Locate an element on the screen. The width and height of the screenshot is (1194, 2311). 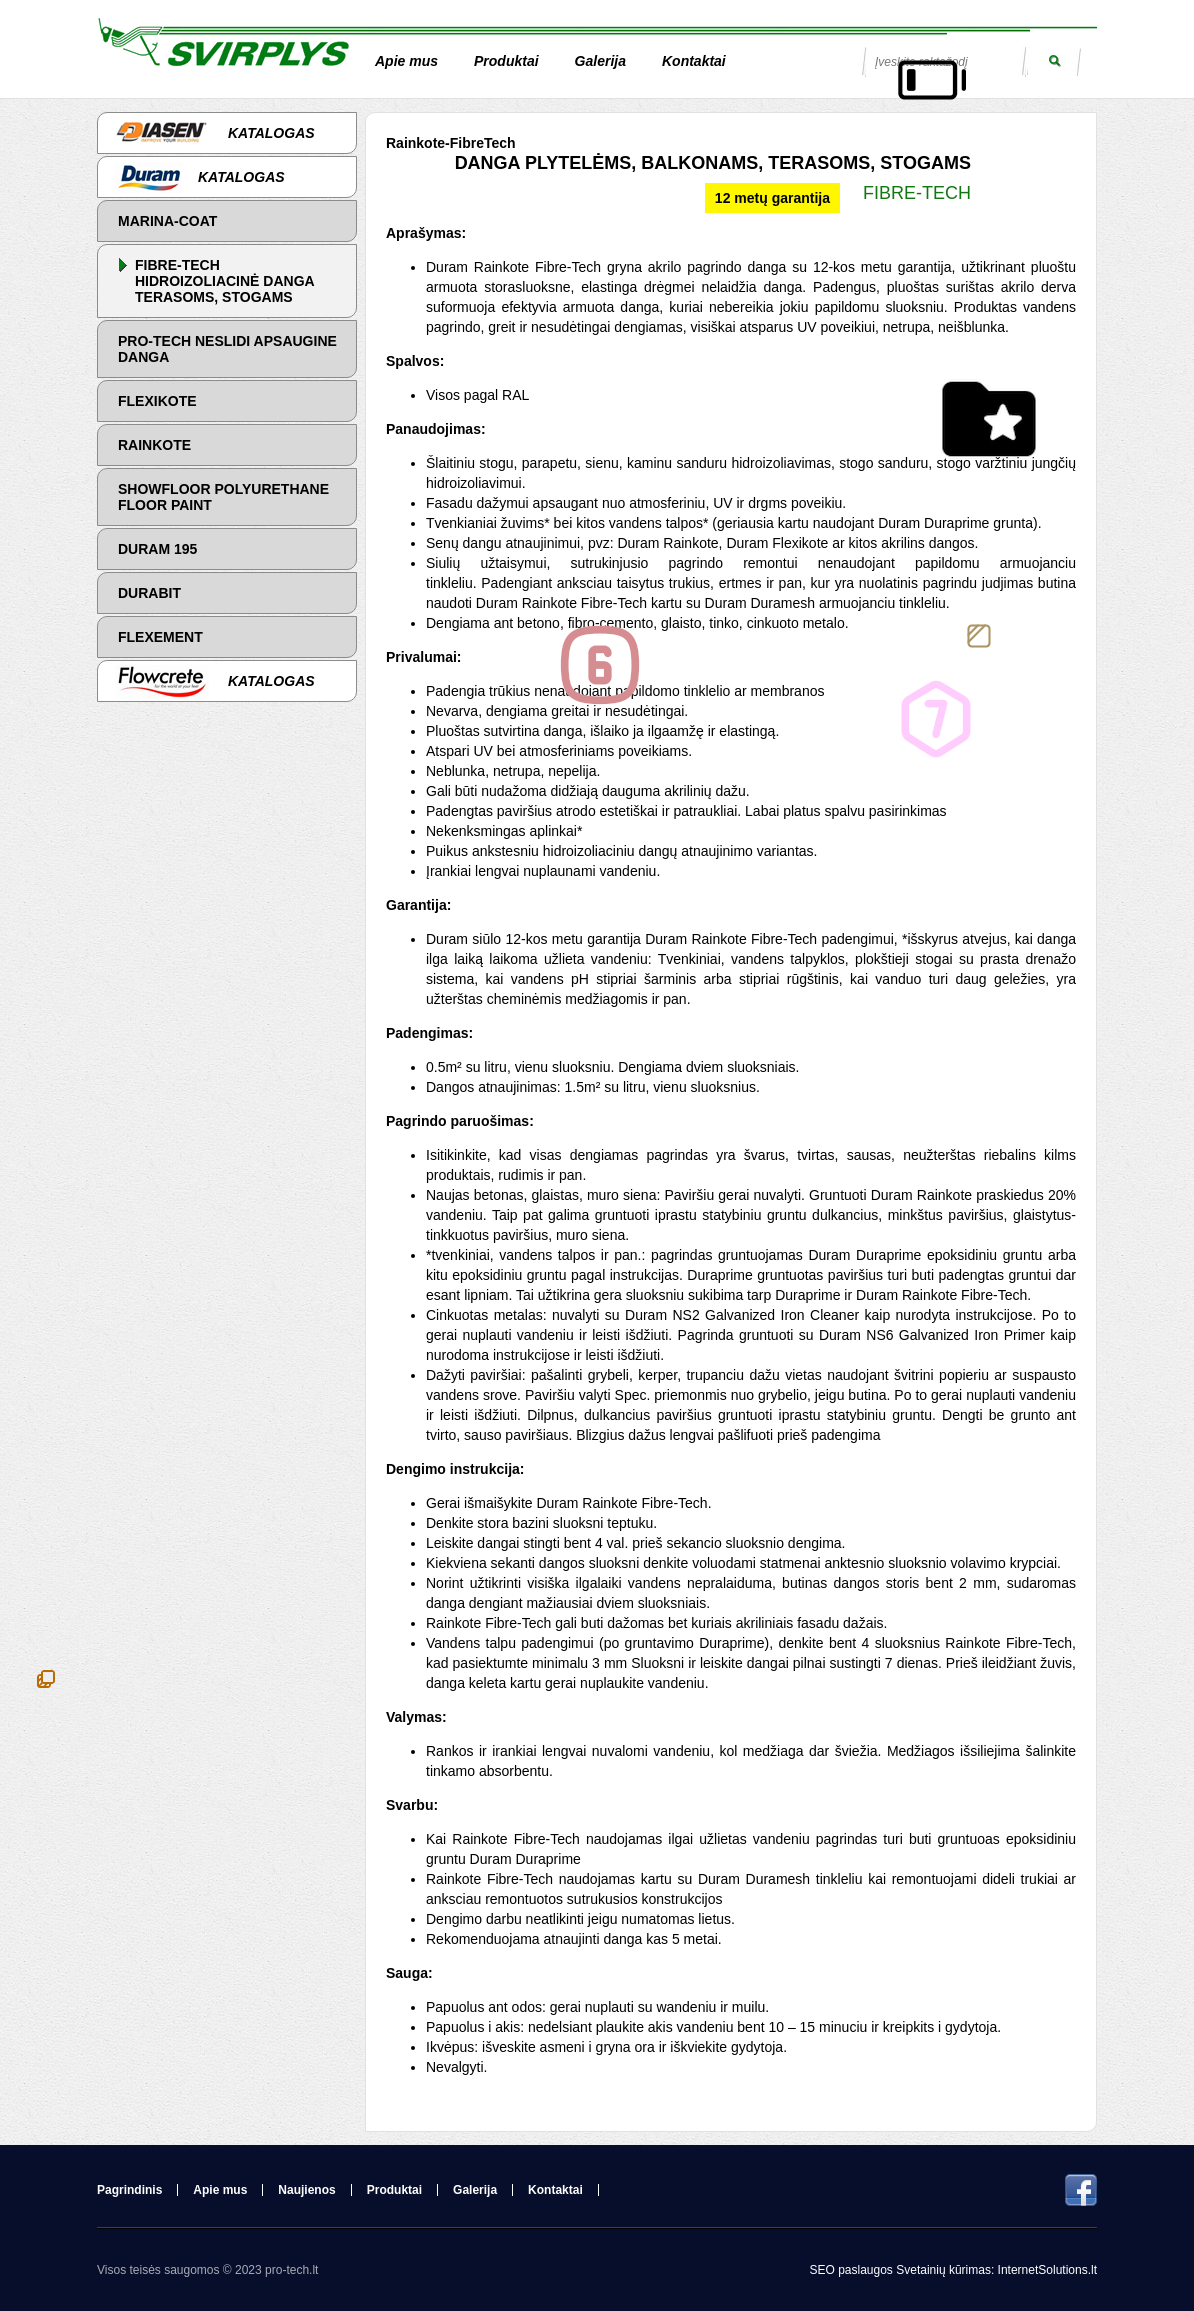
indicates step 7 in a multi-step process is located at coordinates (936, 719).